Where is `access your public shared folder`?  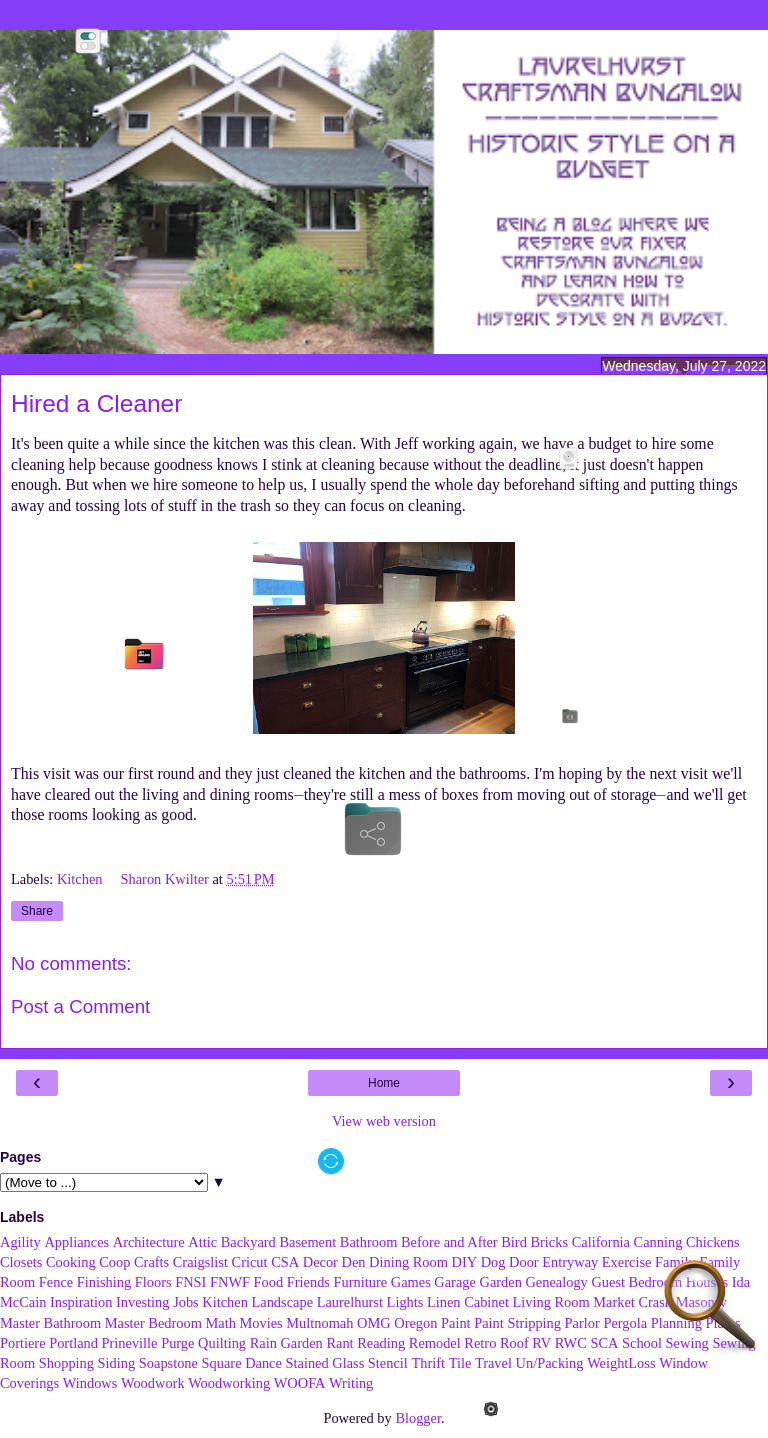
access your public shared folder is located at coordinates (373, 829).